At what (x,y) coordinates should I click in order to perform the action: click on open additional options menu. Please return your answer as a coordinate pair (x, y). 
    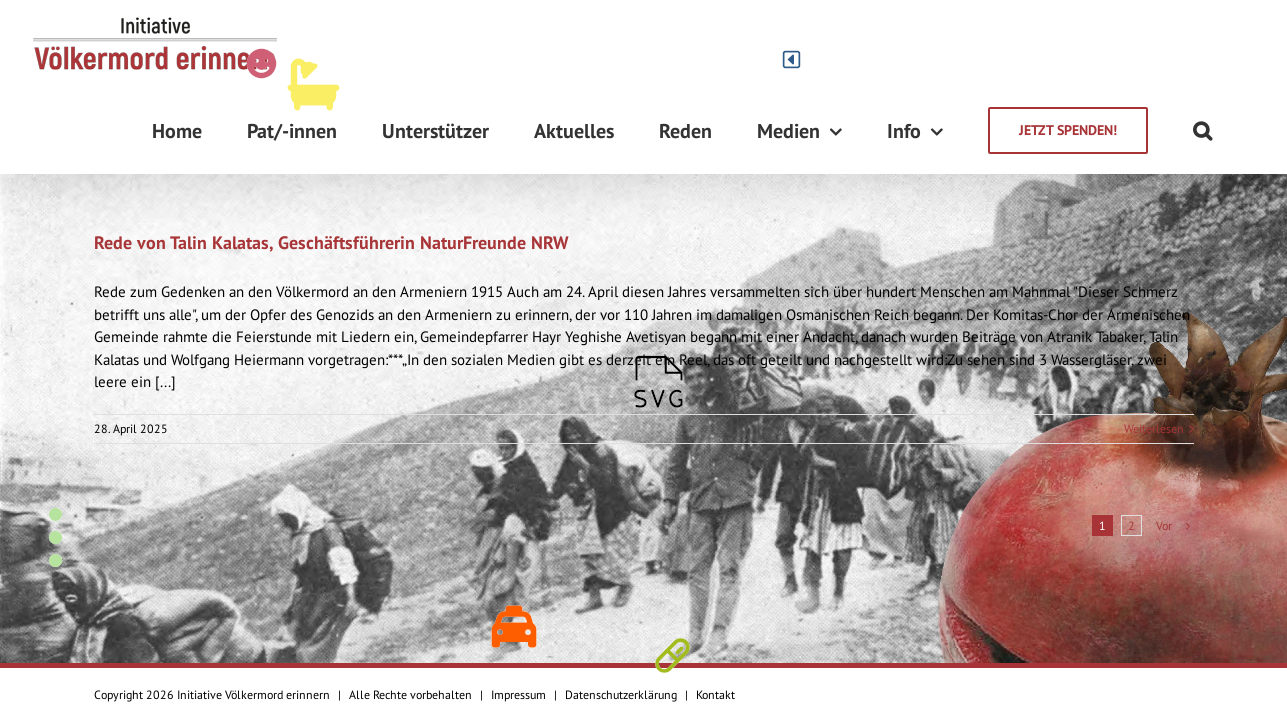
    Looking at the image, I should click on (55, 537).